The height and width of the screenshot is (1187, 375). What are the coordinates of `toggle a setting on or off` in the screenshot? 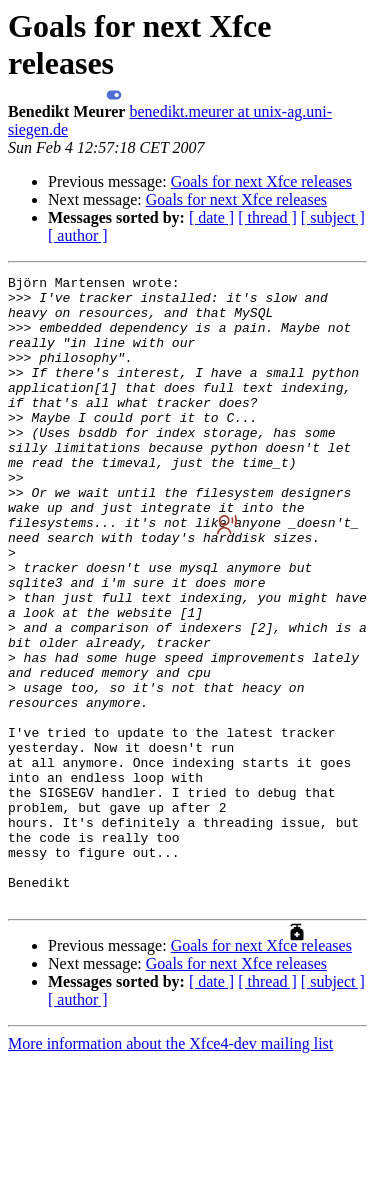 It's located at (114, 95).